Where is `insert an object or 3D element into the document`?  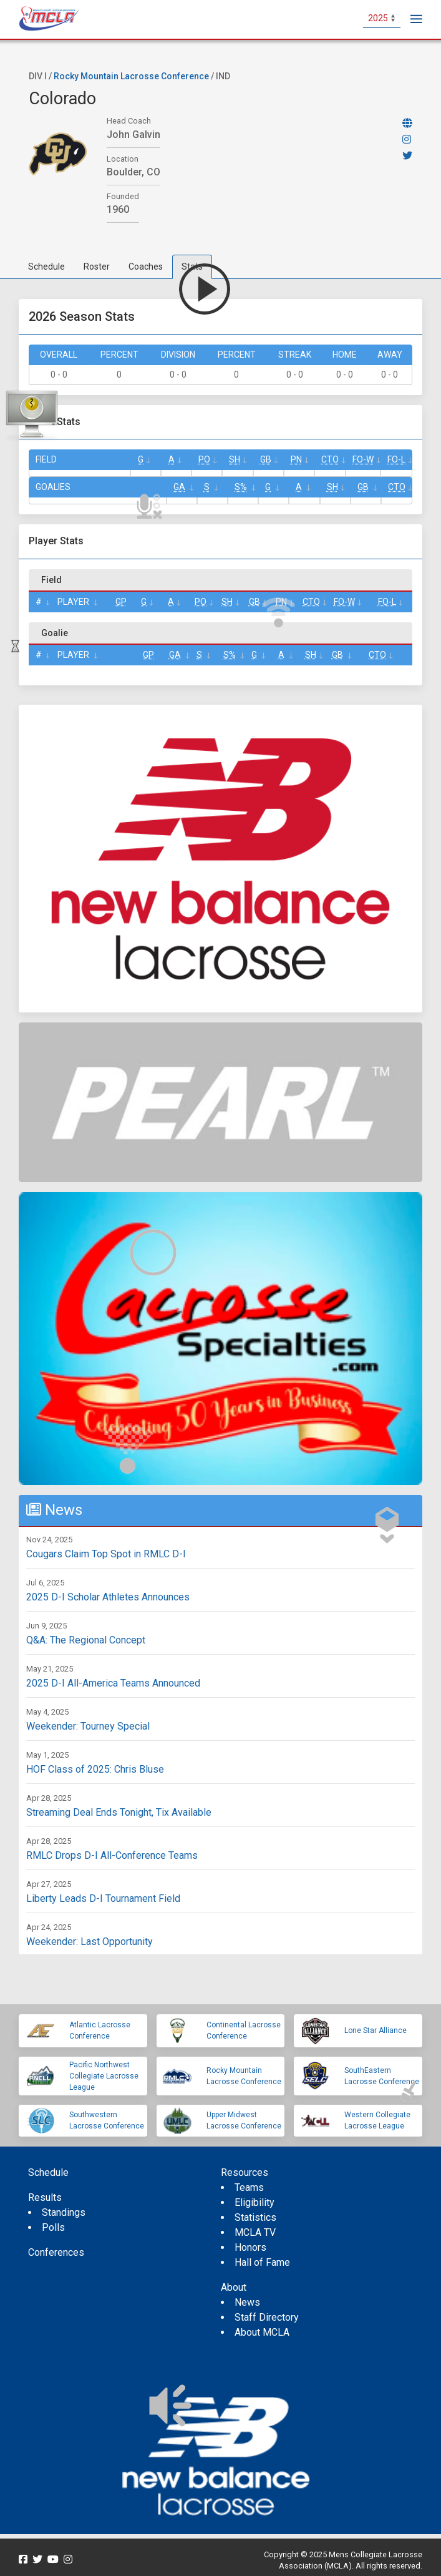 insert an object or 3D element into the document is located at coordinates (387, 1525).